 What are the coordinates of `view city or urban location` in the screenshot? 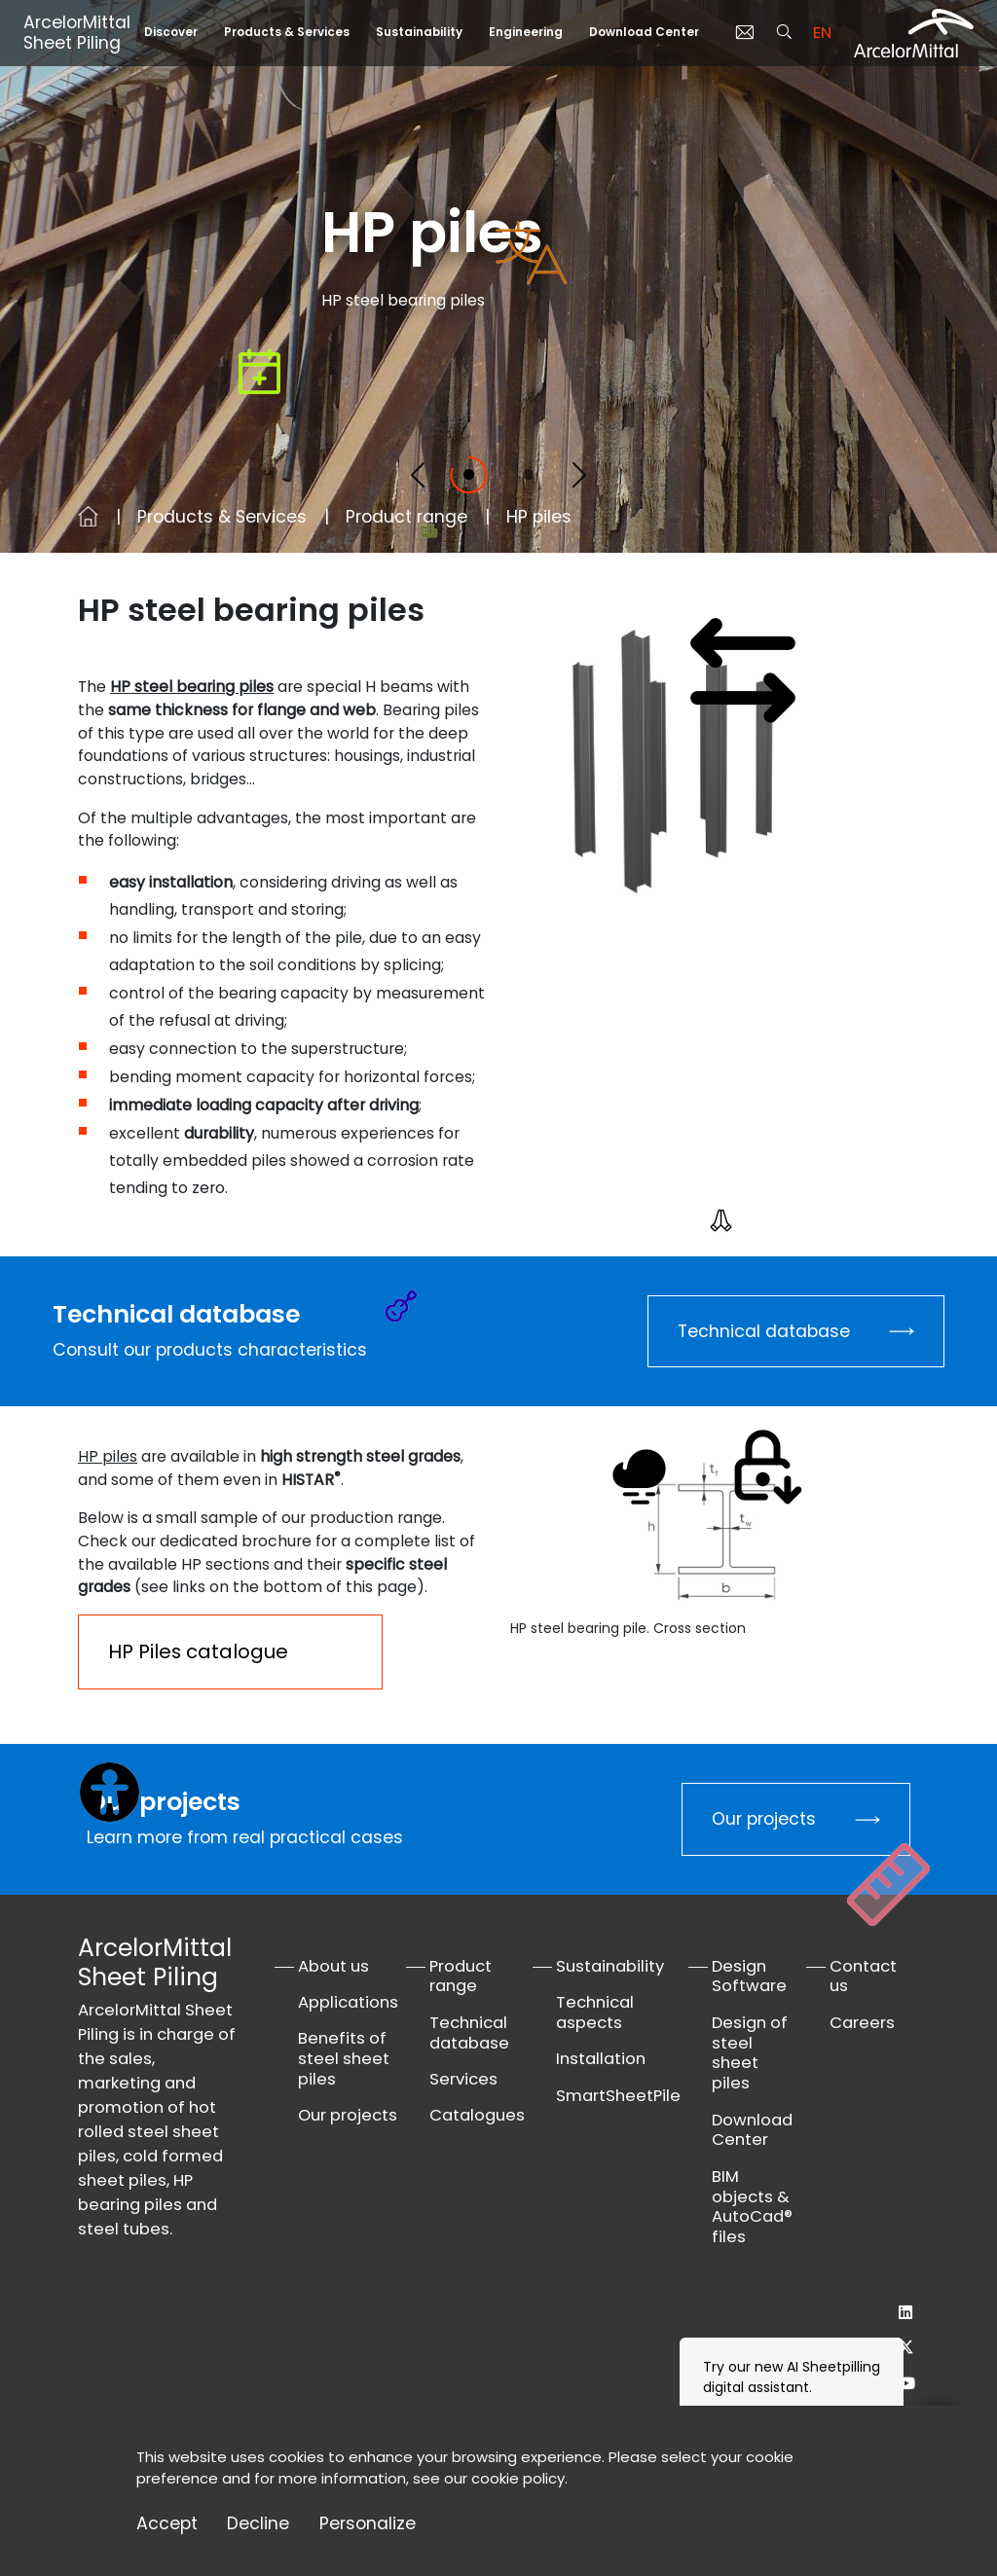 It's located at (429, 530).